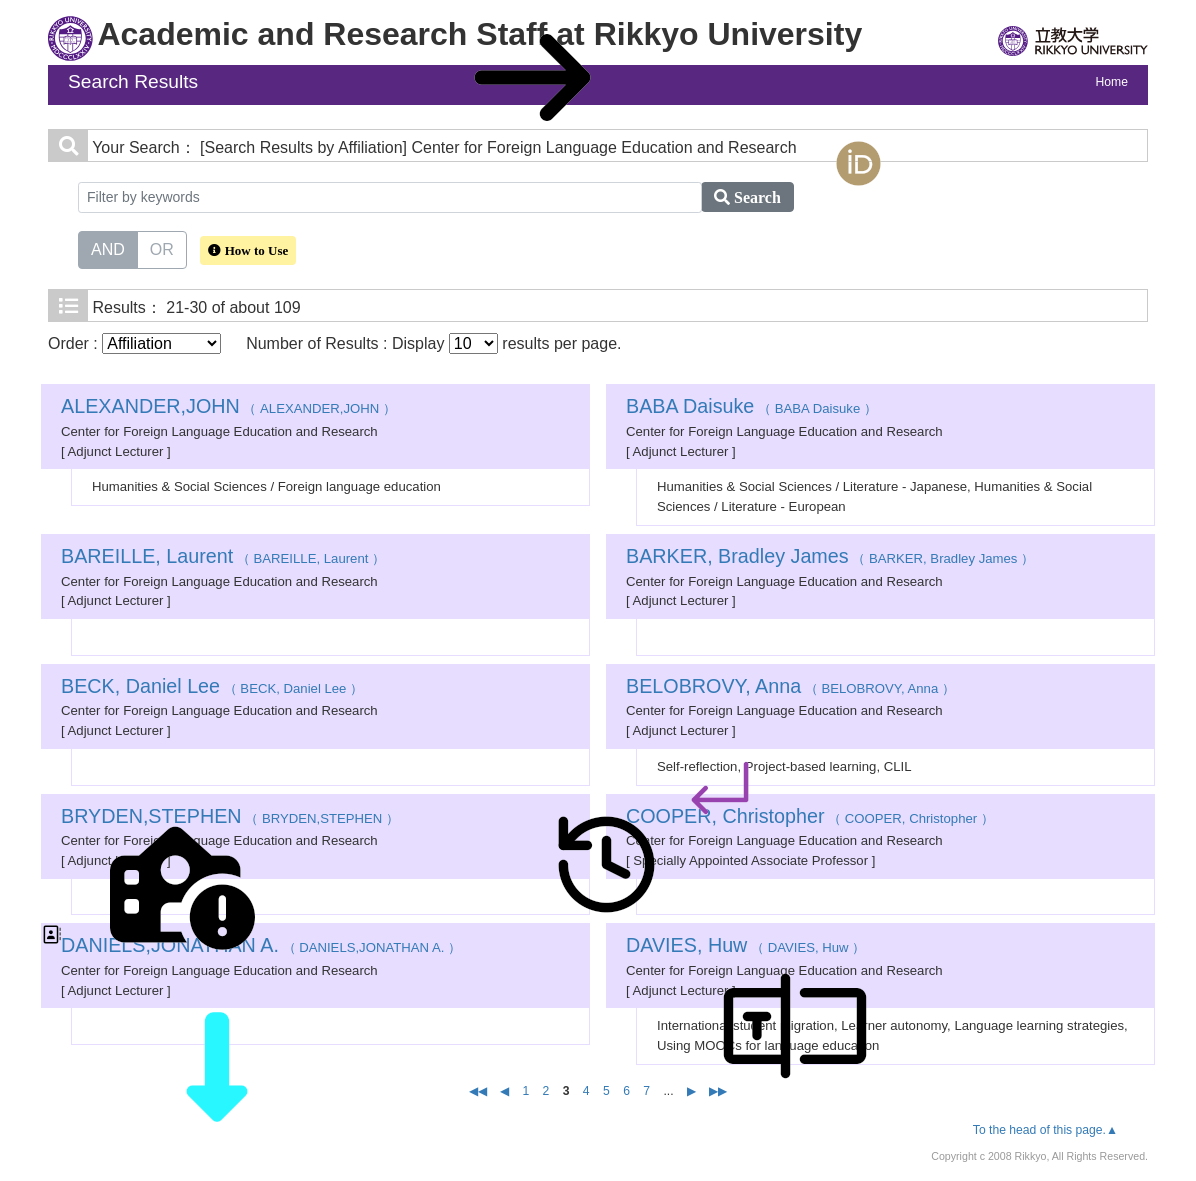 This screenshot has height=1181, width=1196. Describe the element at coordinates (858, 163) in the screenshot. I see `link to ORCID researcher profile` at that location.